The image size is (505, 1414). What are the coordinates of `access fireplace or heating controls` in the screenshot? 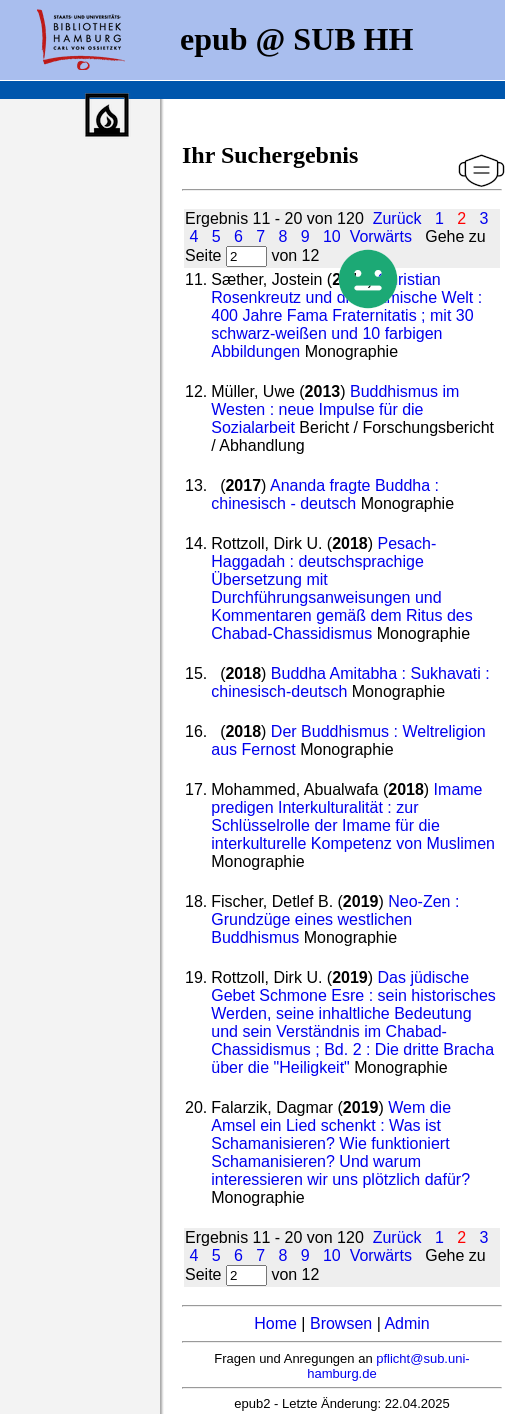 It's located at (107, 115).